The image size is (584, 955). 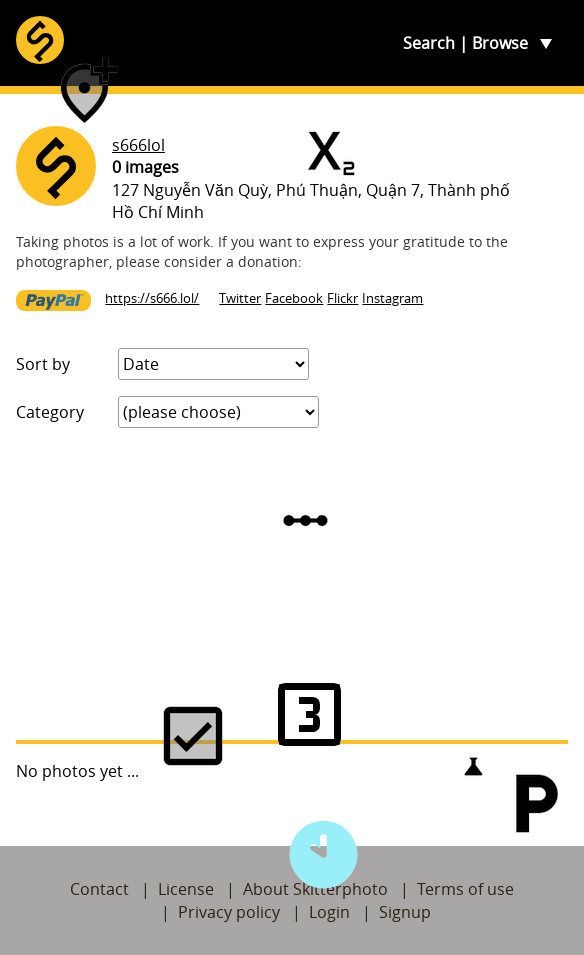 I want to click on indicates the current time is 10 o'clock, so click(x=323, y=854).